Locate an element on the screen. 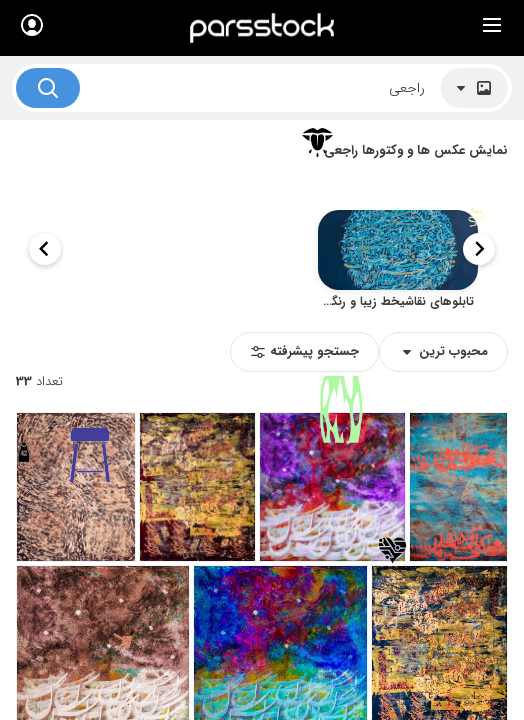 The image size is (524, 720). view team roster or player information is located at coordinates (24, 452).